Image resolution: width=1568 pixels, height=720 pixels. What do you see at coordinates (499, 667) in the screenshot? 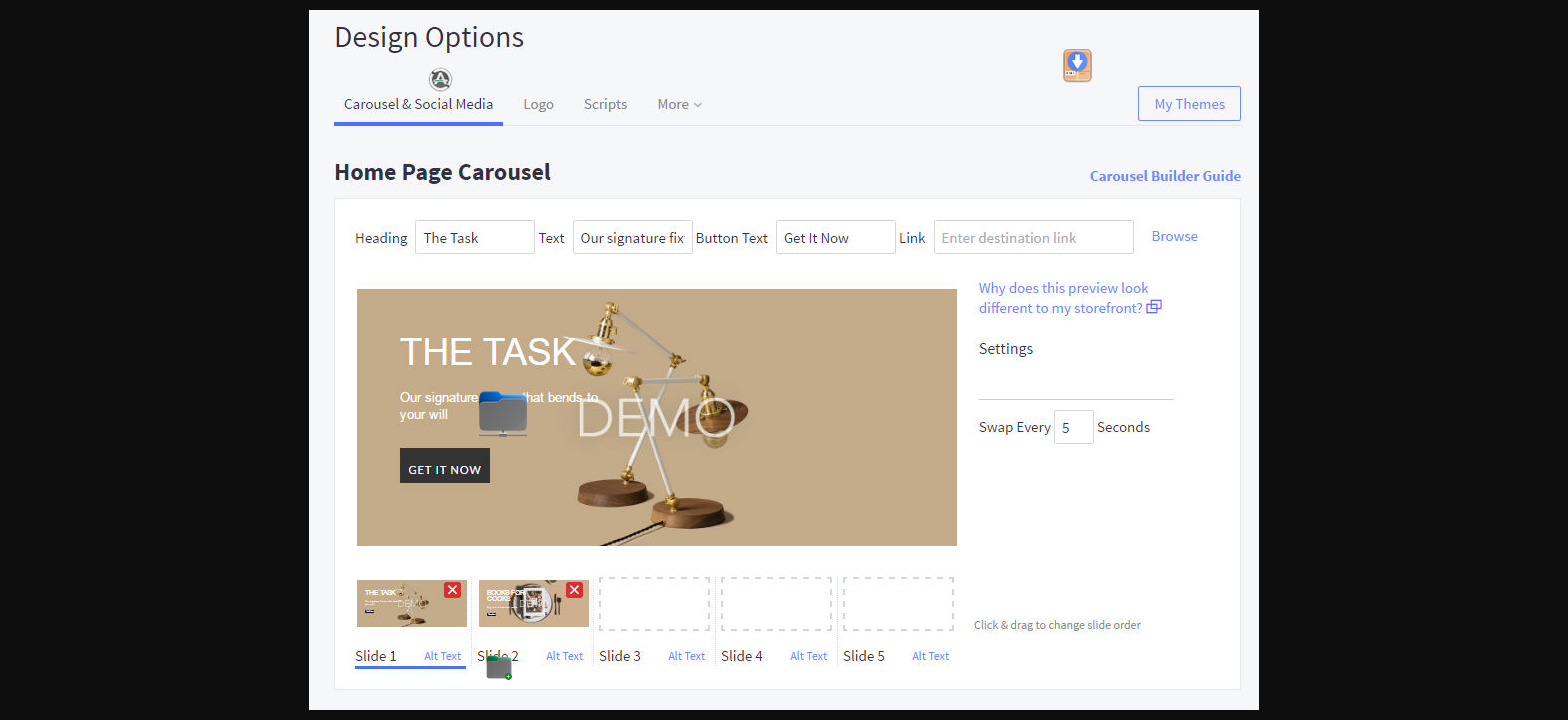
I see `create a new folder` at bounding box center [499, 667].